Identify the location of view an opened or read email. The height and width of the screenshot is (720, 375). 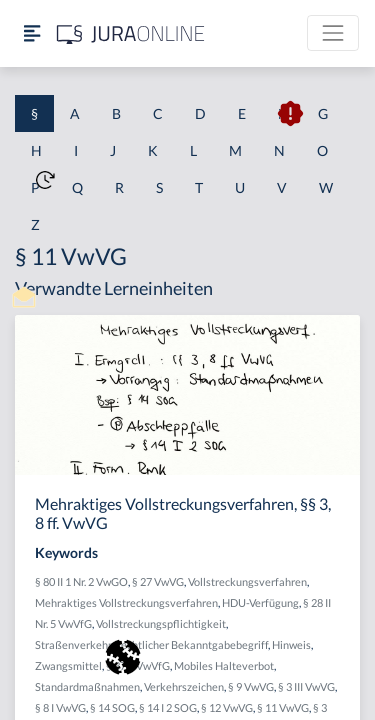
(24, 298).